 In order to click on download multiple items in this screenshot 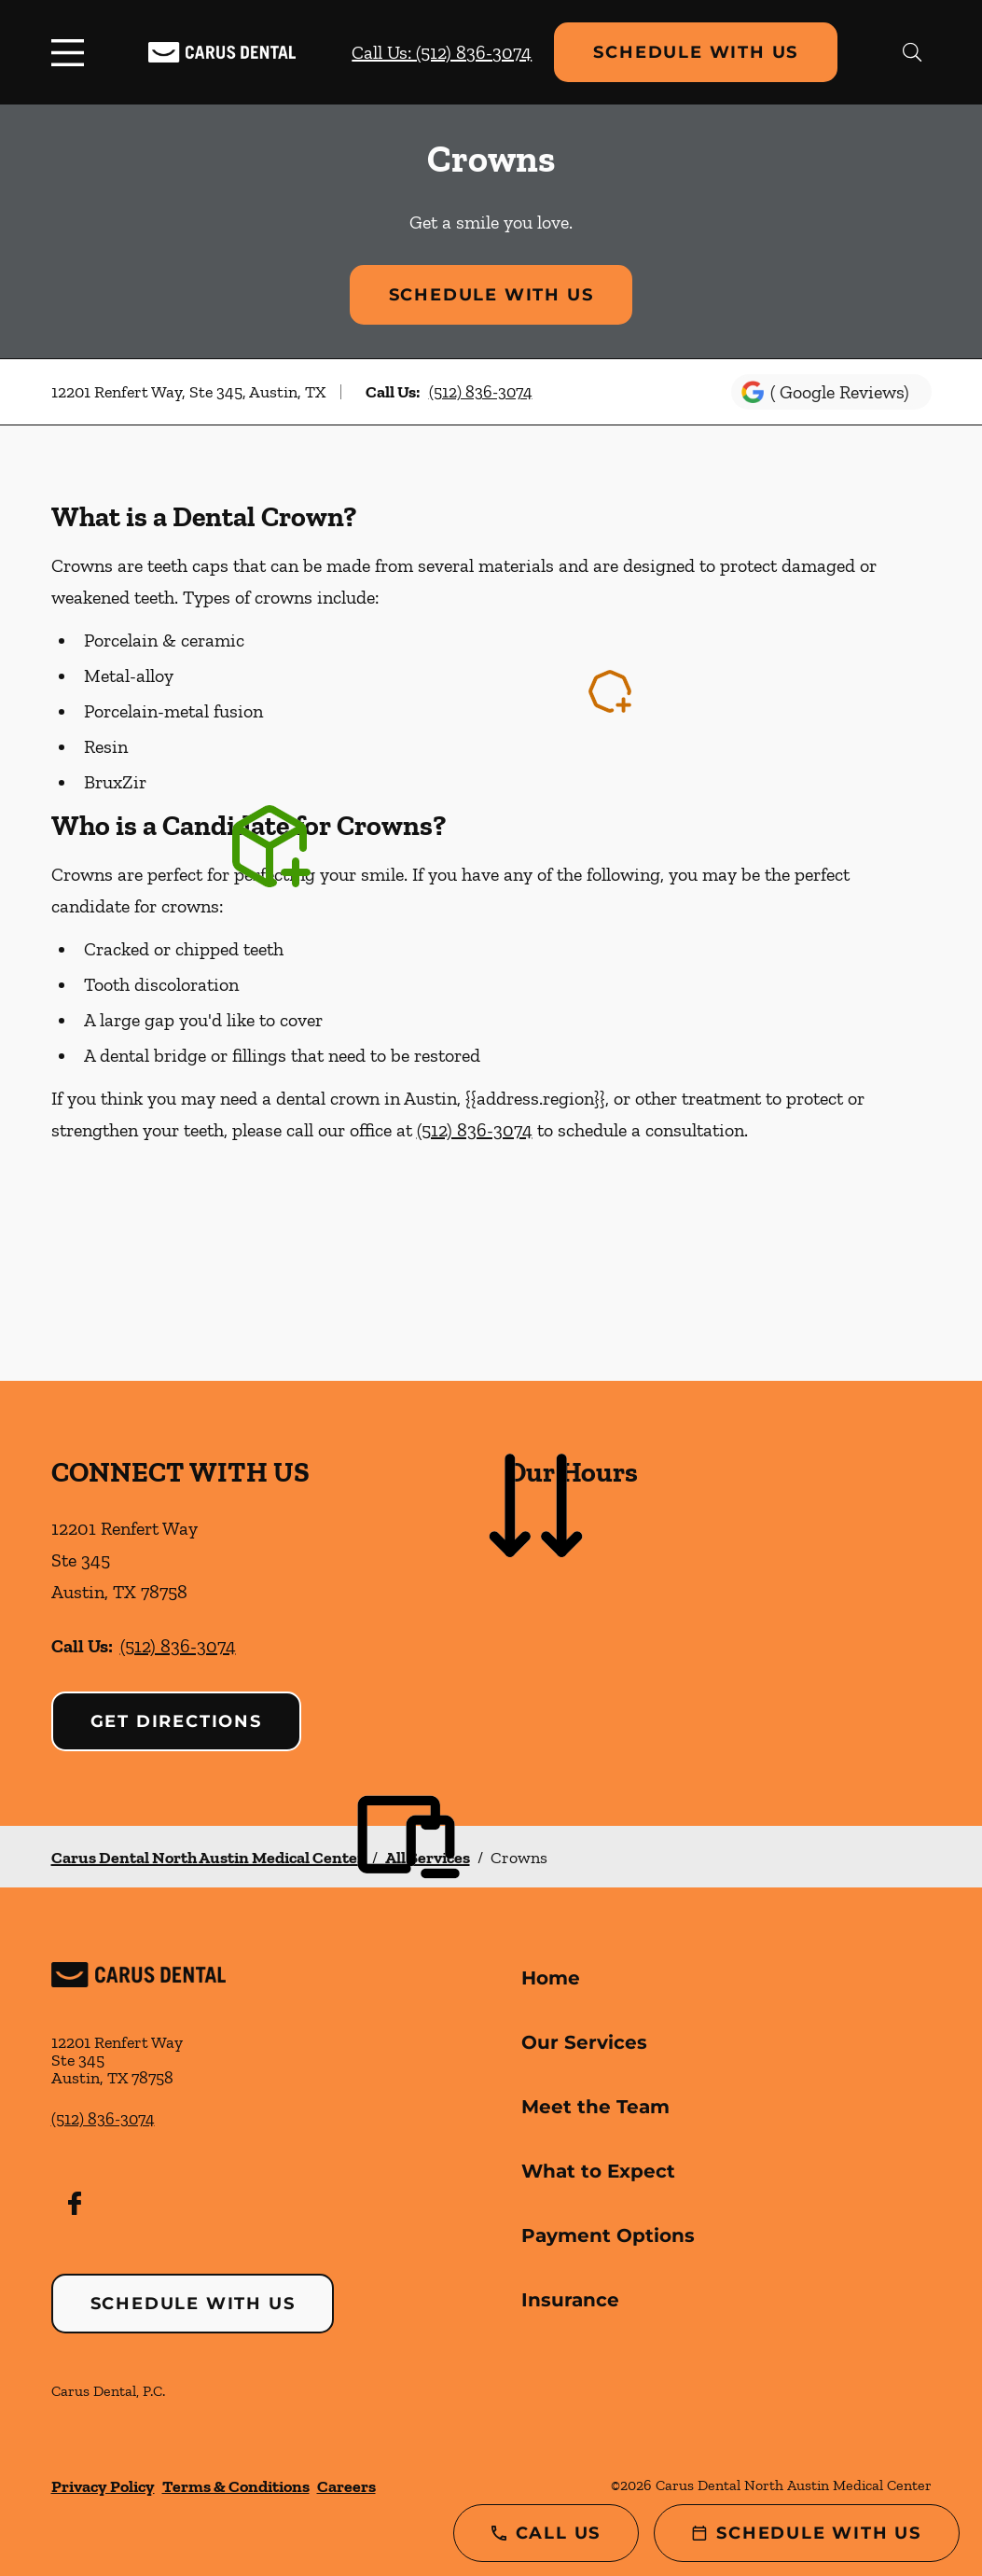, I will do `click(535, 1505)`.